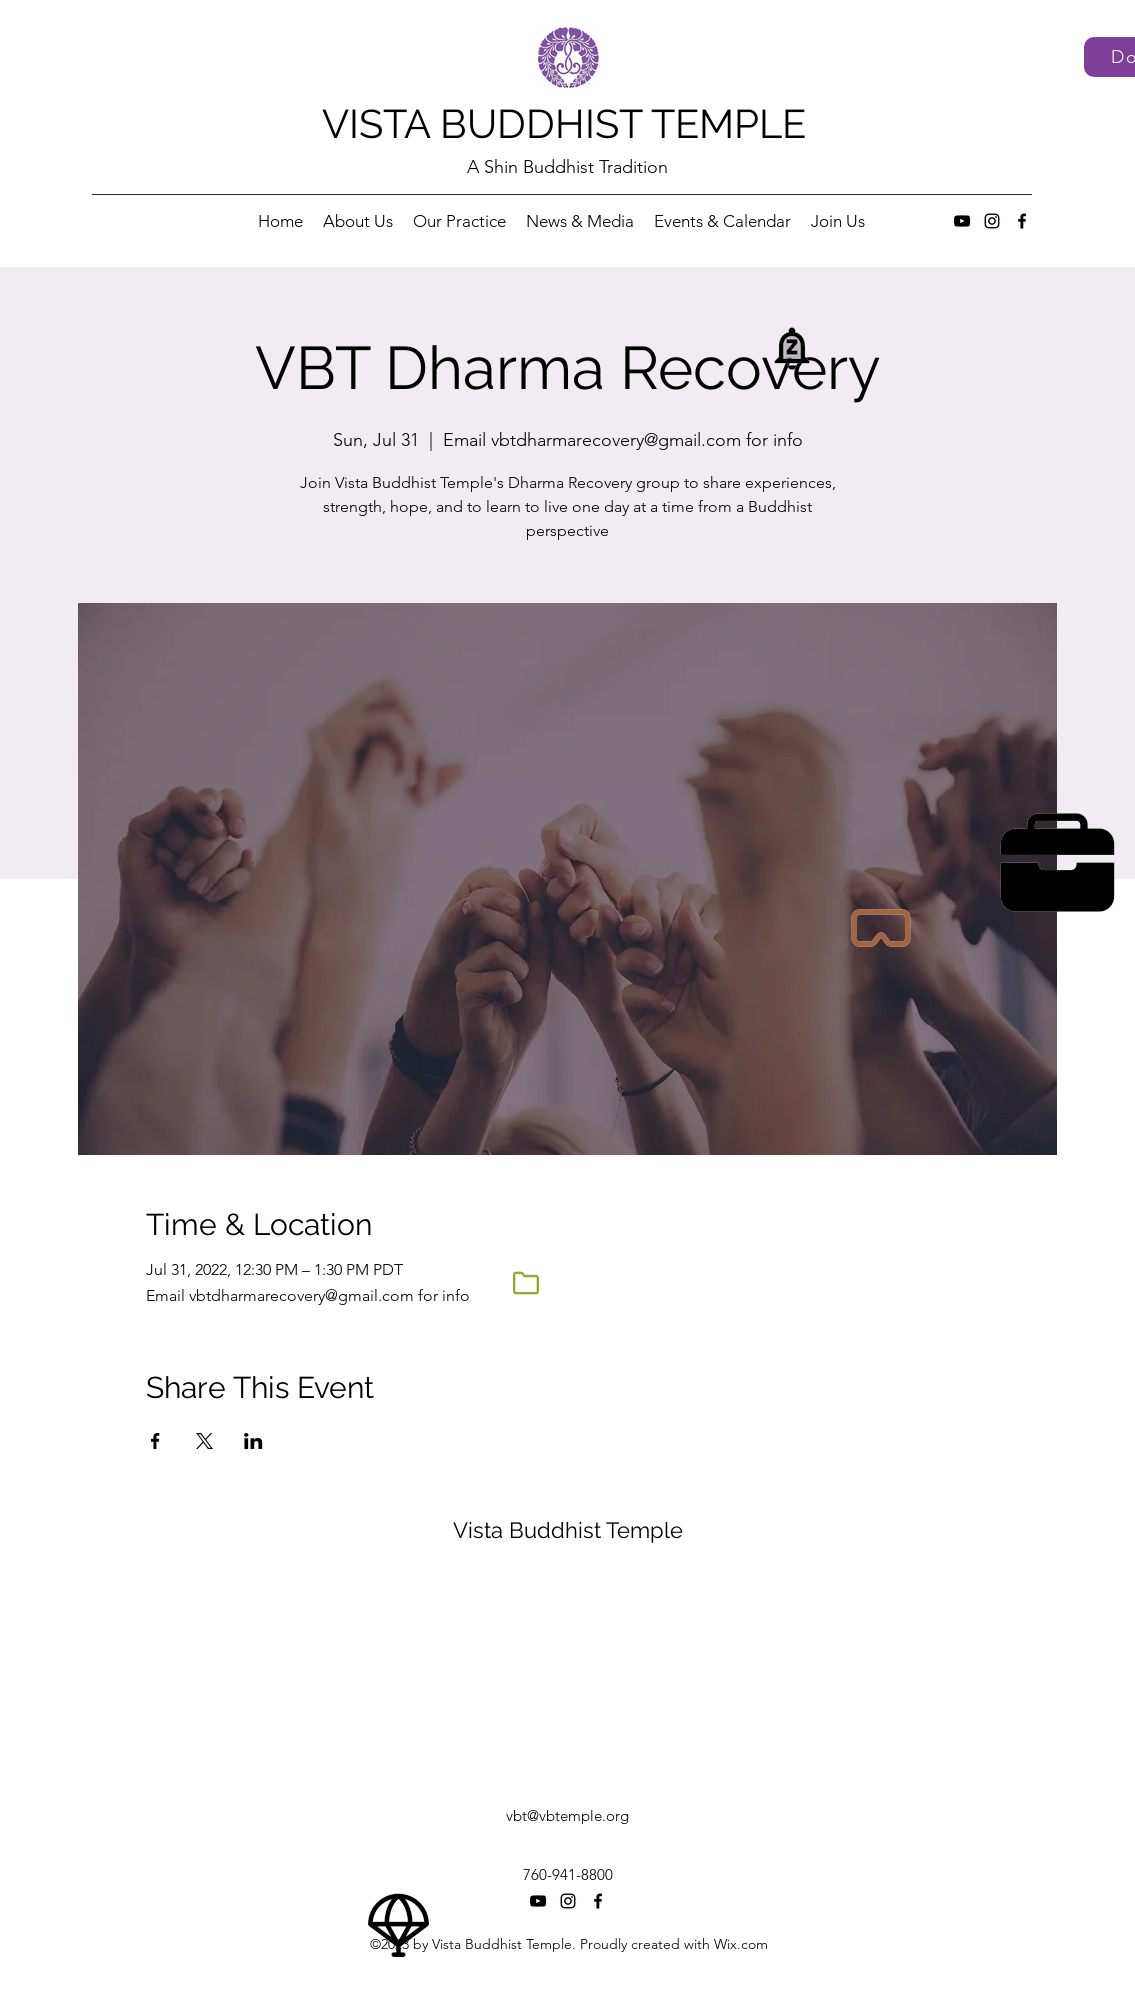 This screenshot has width=1135, height=1995. Describe the element at coordinates (526, 1283) in the screenshot. I see `open folder or directory` at that location.